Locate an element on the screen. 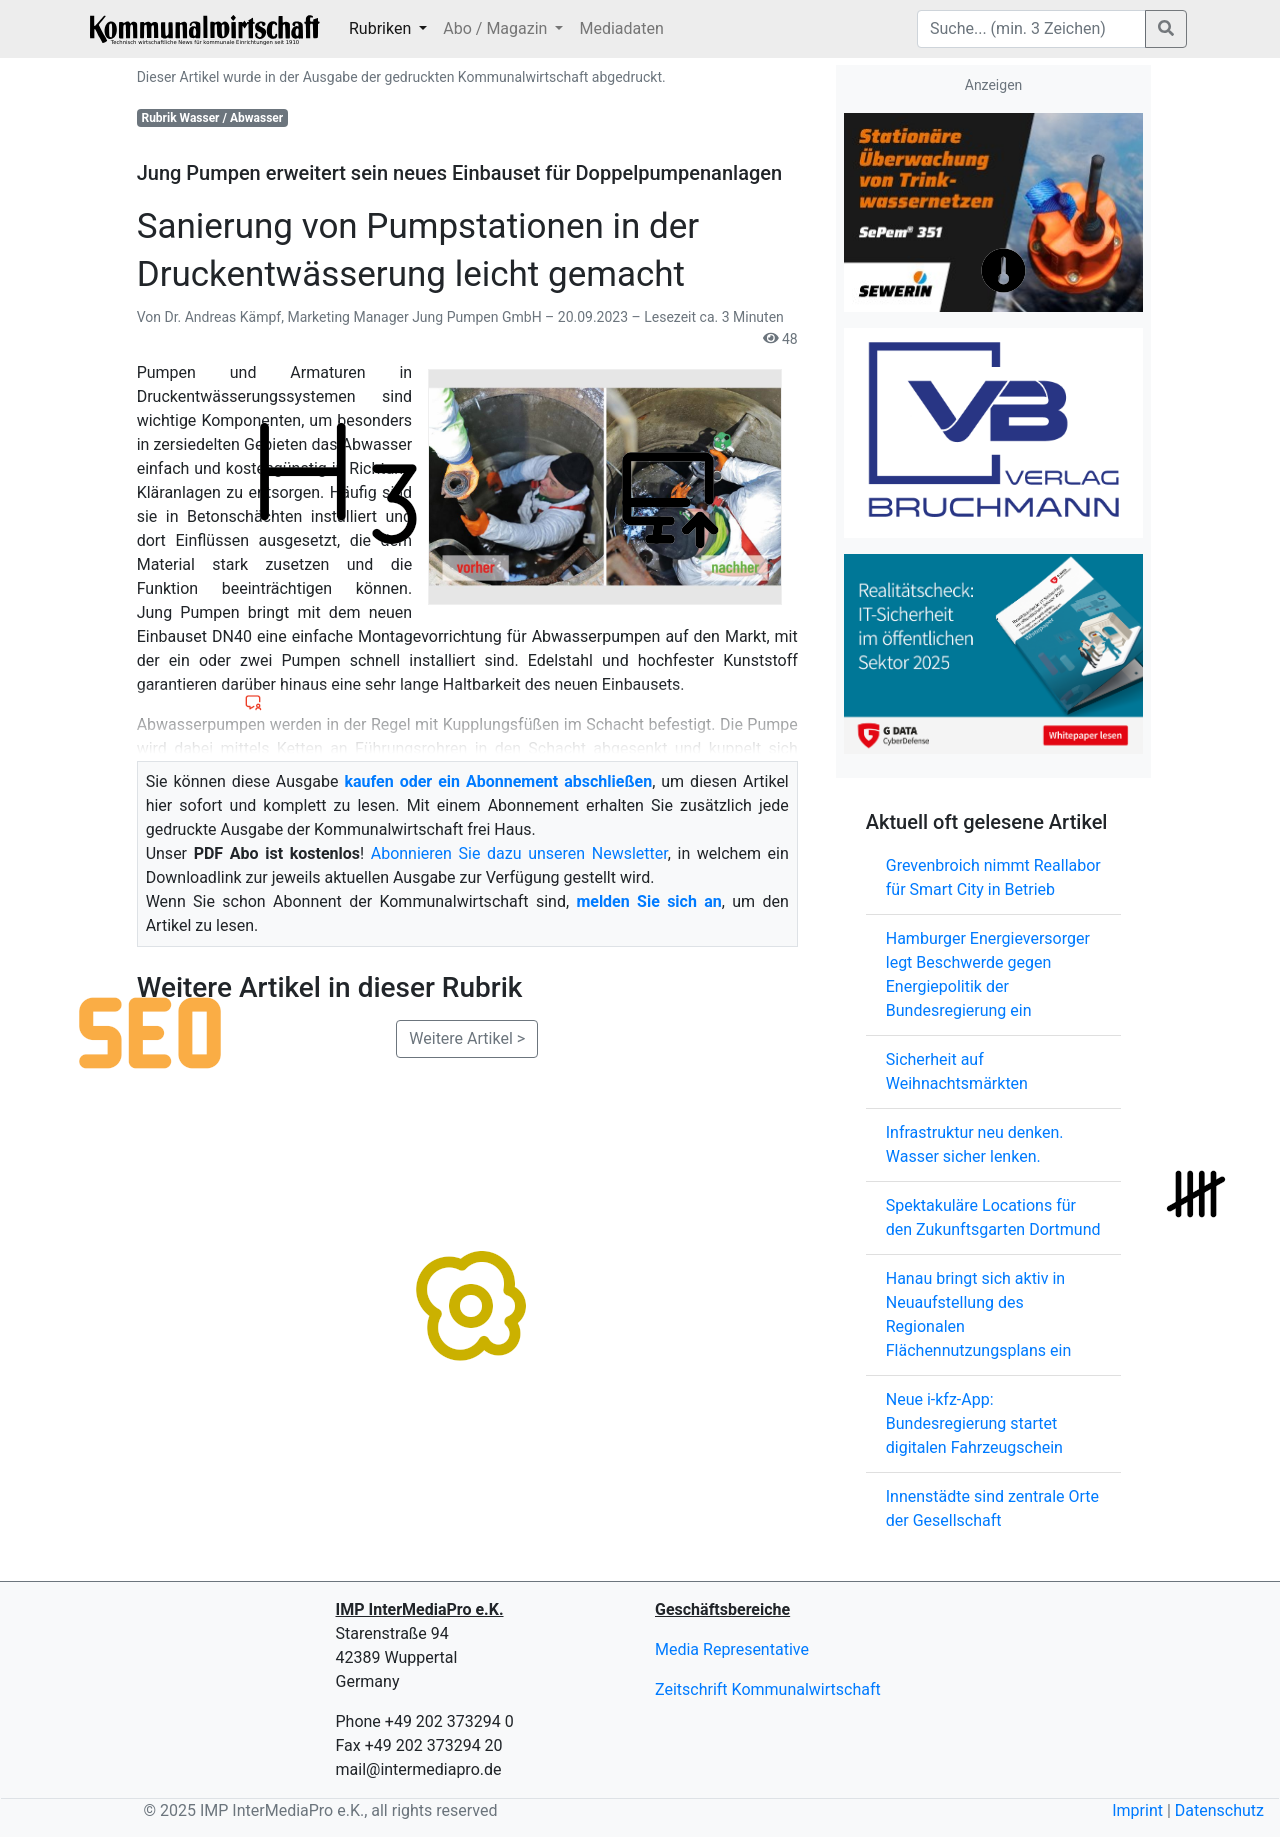 Image resolution: width=1280 pixels, height=1837 pixels. format text as heading level 3 is located at coordinates (329, 480).